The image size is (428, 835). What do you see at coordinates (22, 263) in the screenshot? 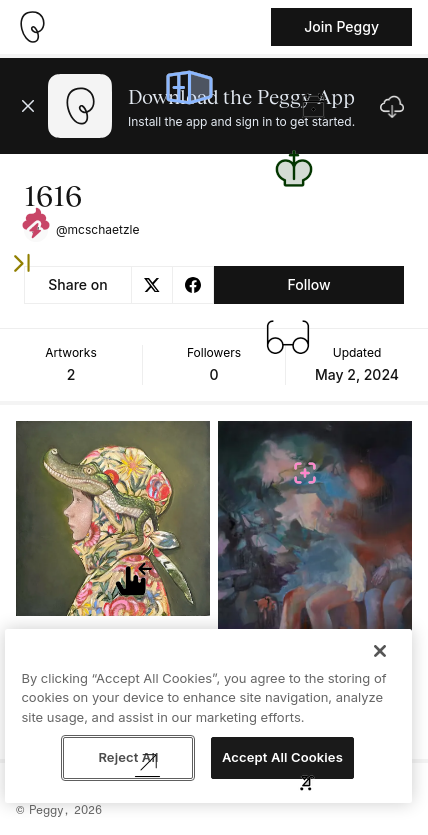
I see `skip to end of content` at bounding box center [22, 263].